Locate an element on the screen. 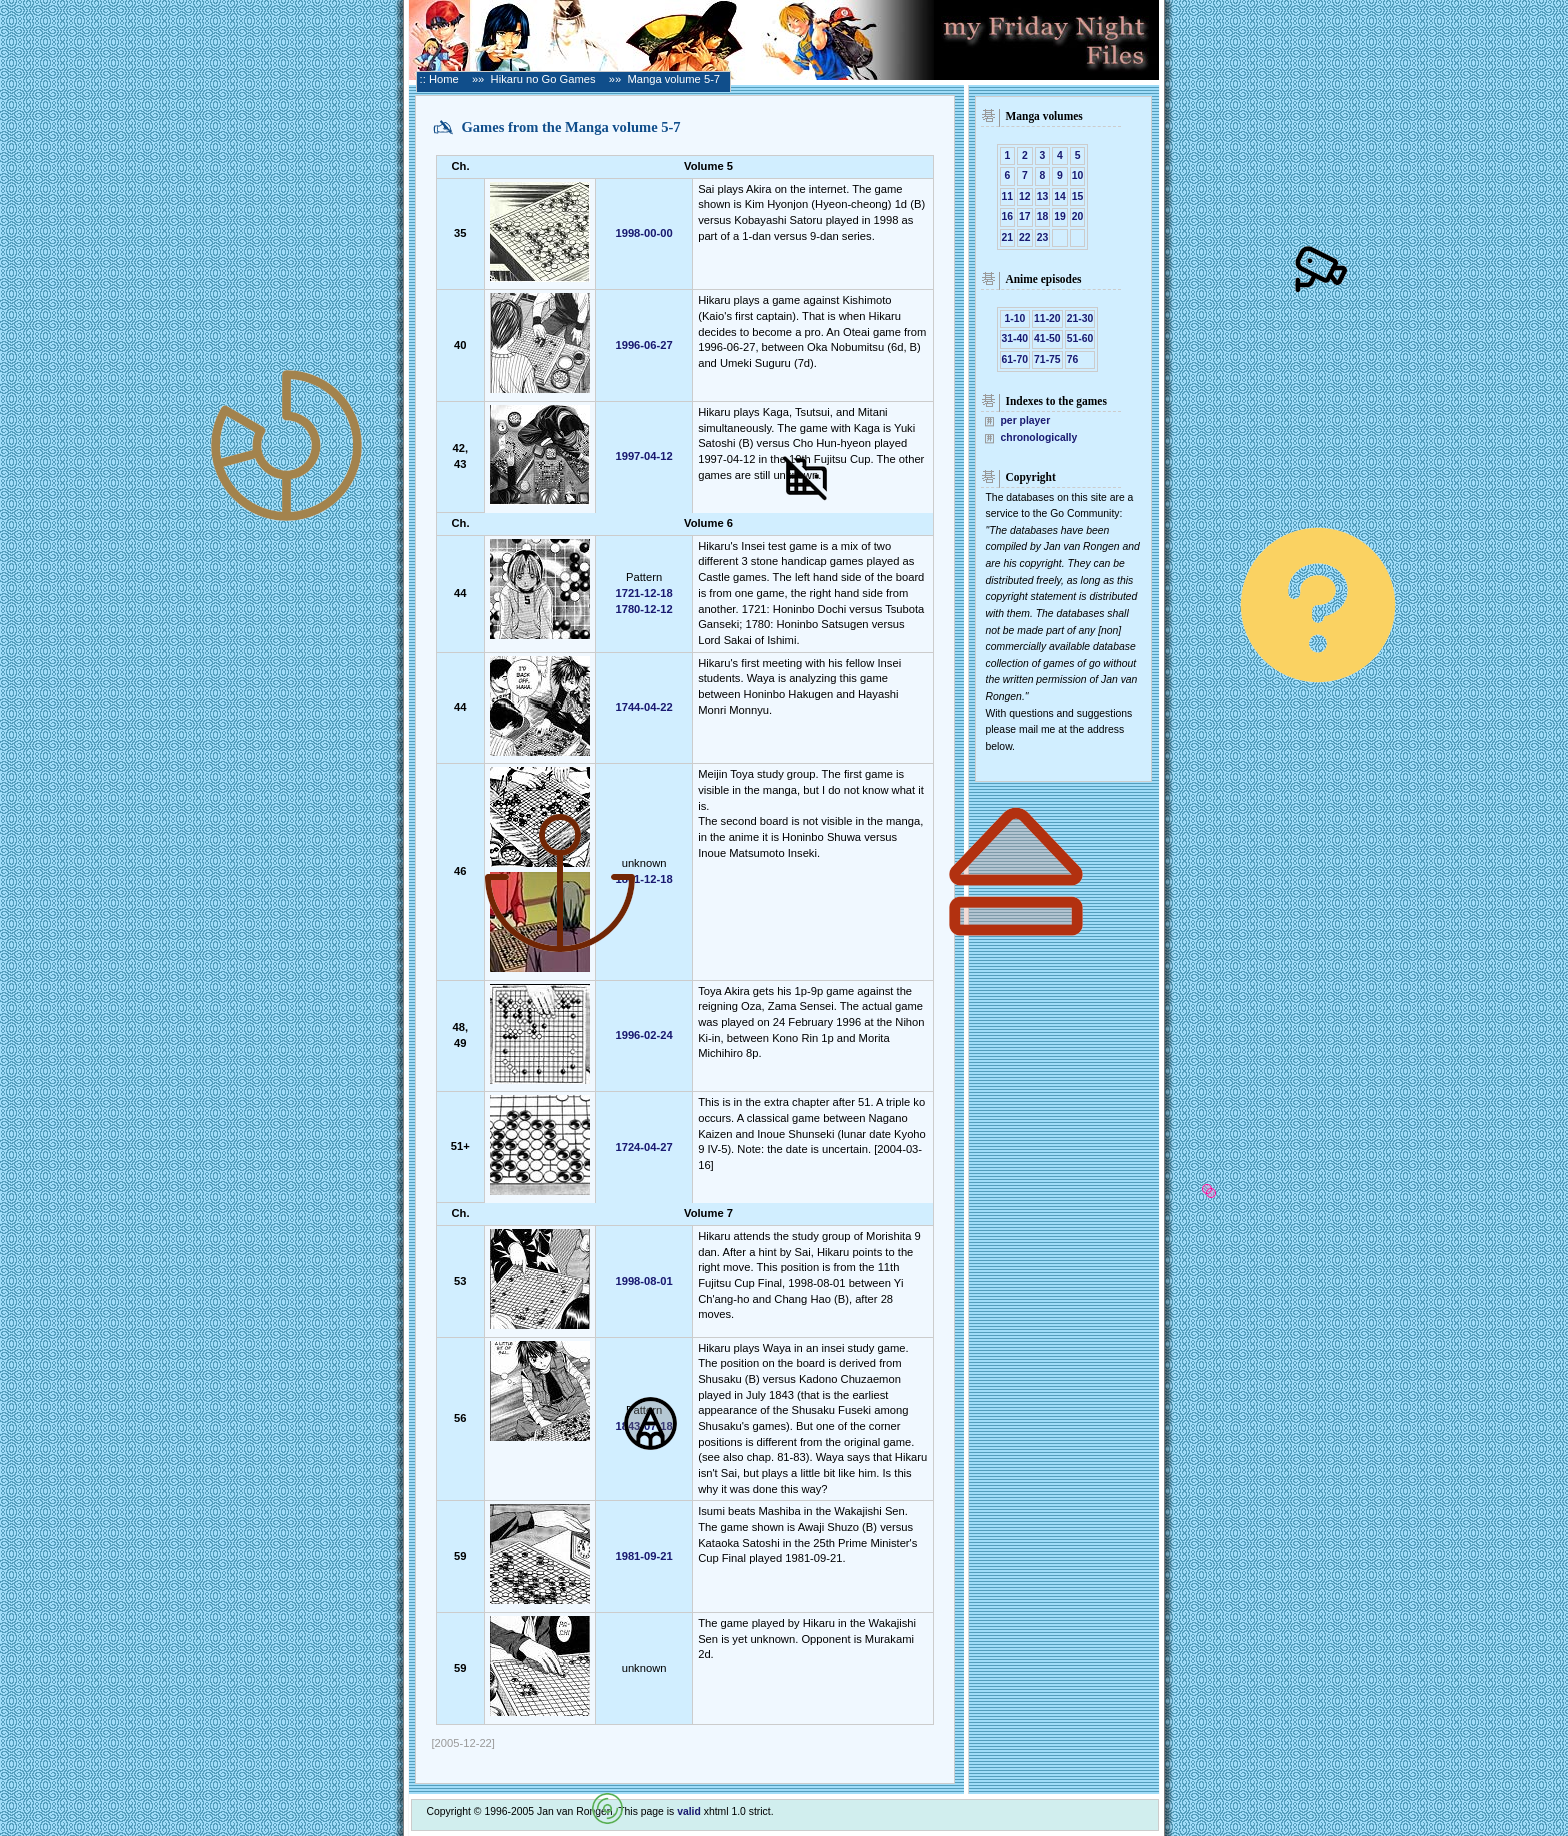 The height and width of the screenshot is (1836, 1568). edit or modify content is located at coordinates (650, 1423).